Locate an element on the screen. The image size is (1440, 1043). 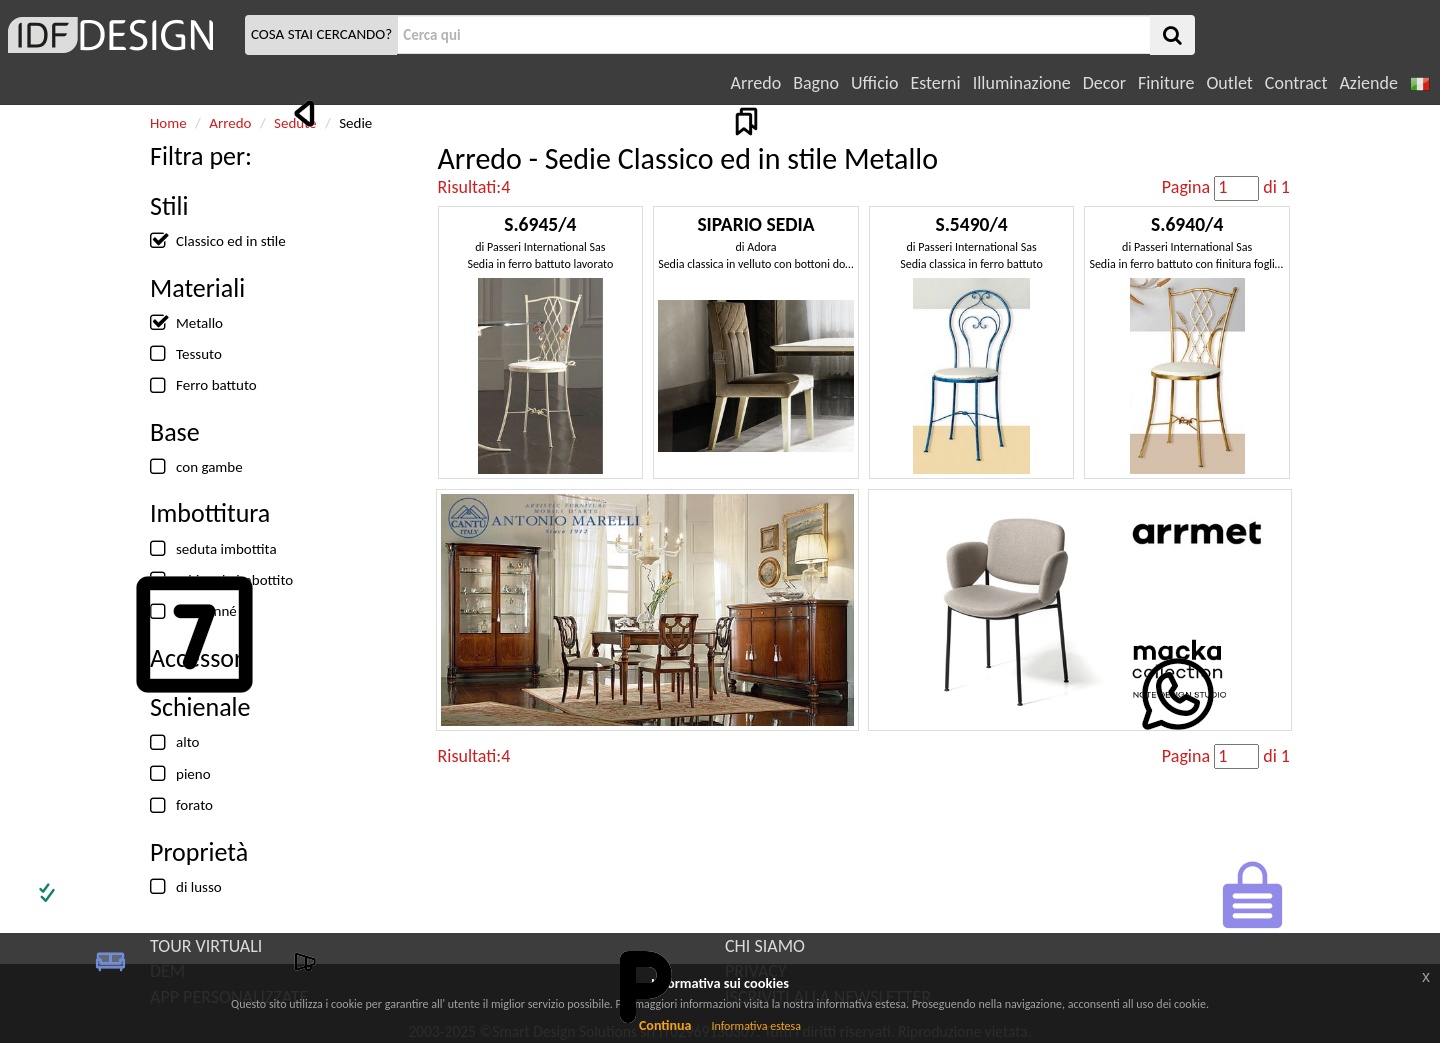
open whatsapp messaging app is located at coordinates (1178, 694).